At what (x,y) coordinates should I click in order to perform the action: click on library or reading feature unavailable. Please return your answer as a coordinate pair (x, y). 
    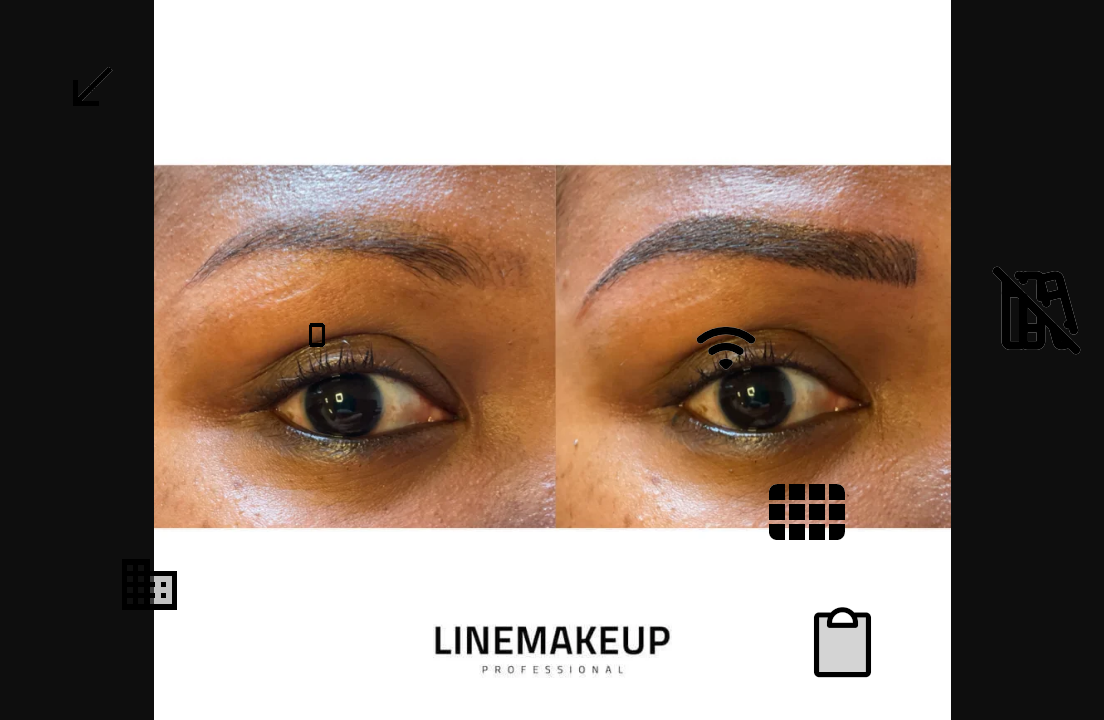
    Looking at the image, I should click on (1036, 310).